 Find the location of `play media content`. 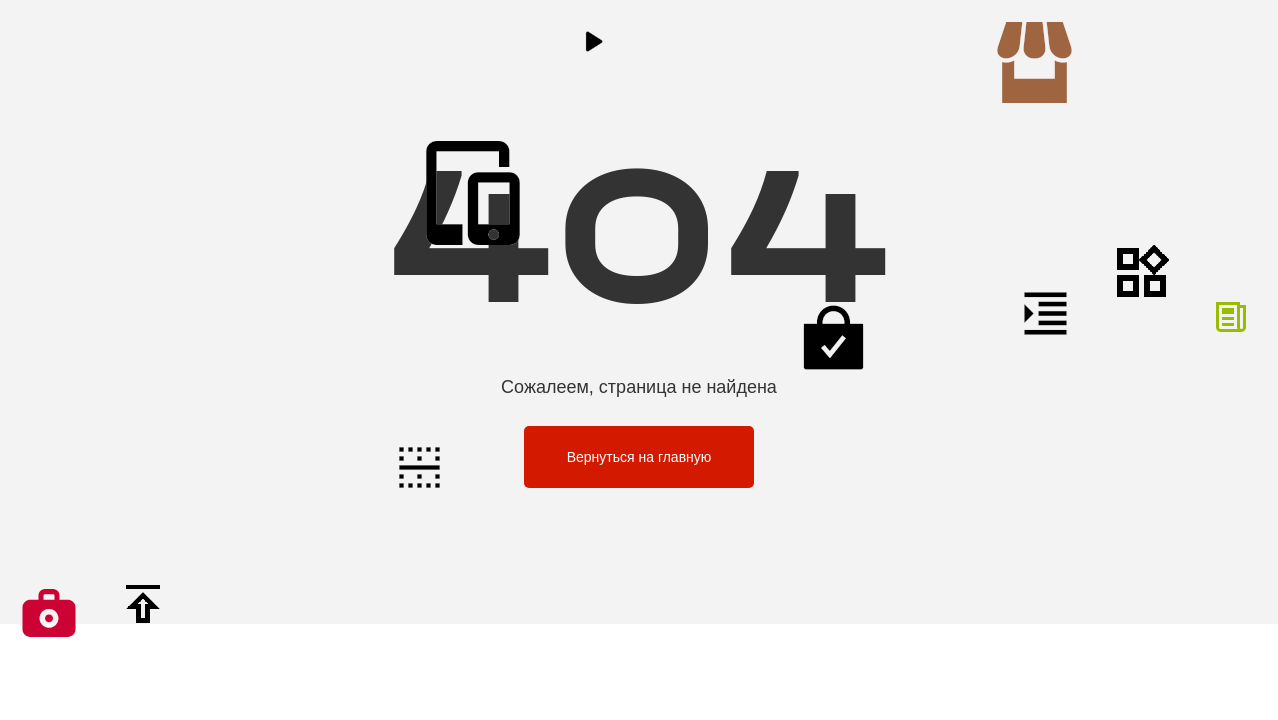

play media content is located at coordinates (592, 41).